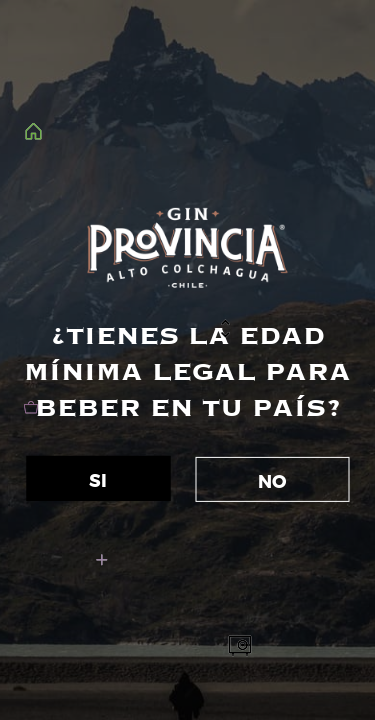 Image resolution: width=375 pixels, height=720 pixels. Describe the element at coordinates (31, 408) in the screenshot. I see `view your shopping bag` at that location.